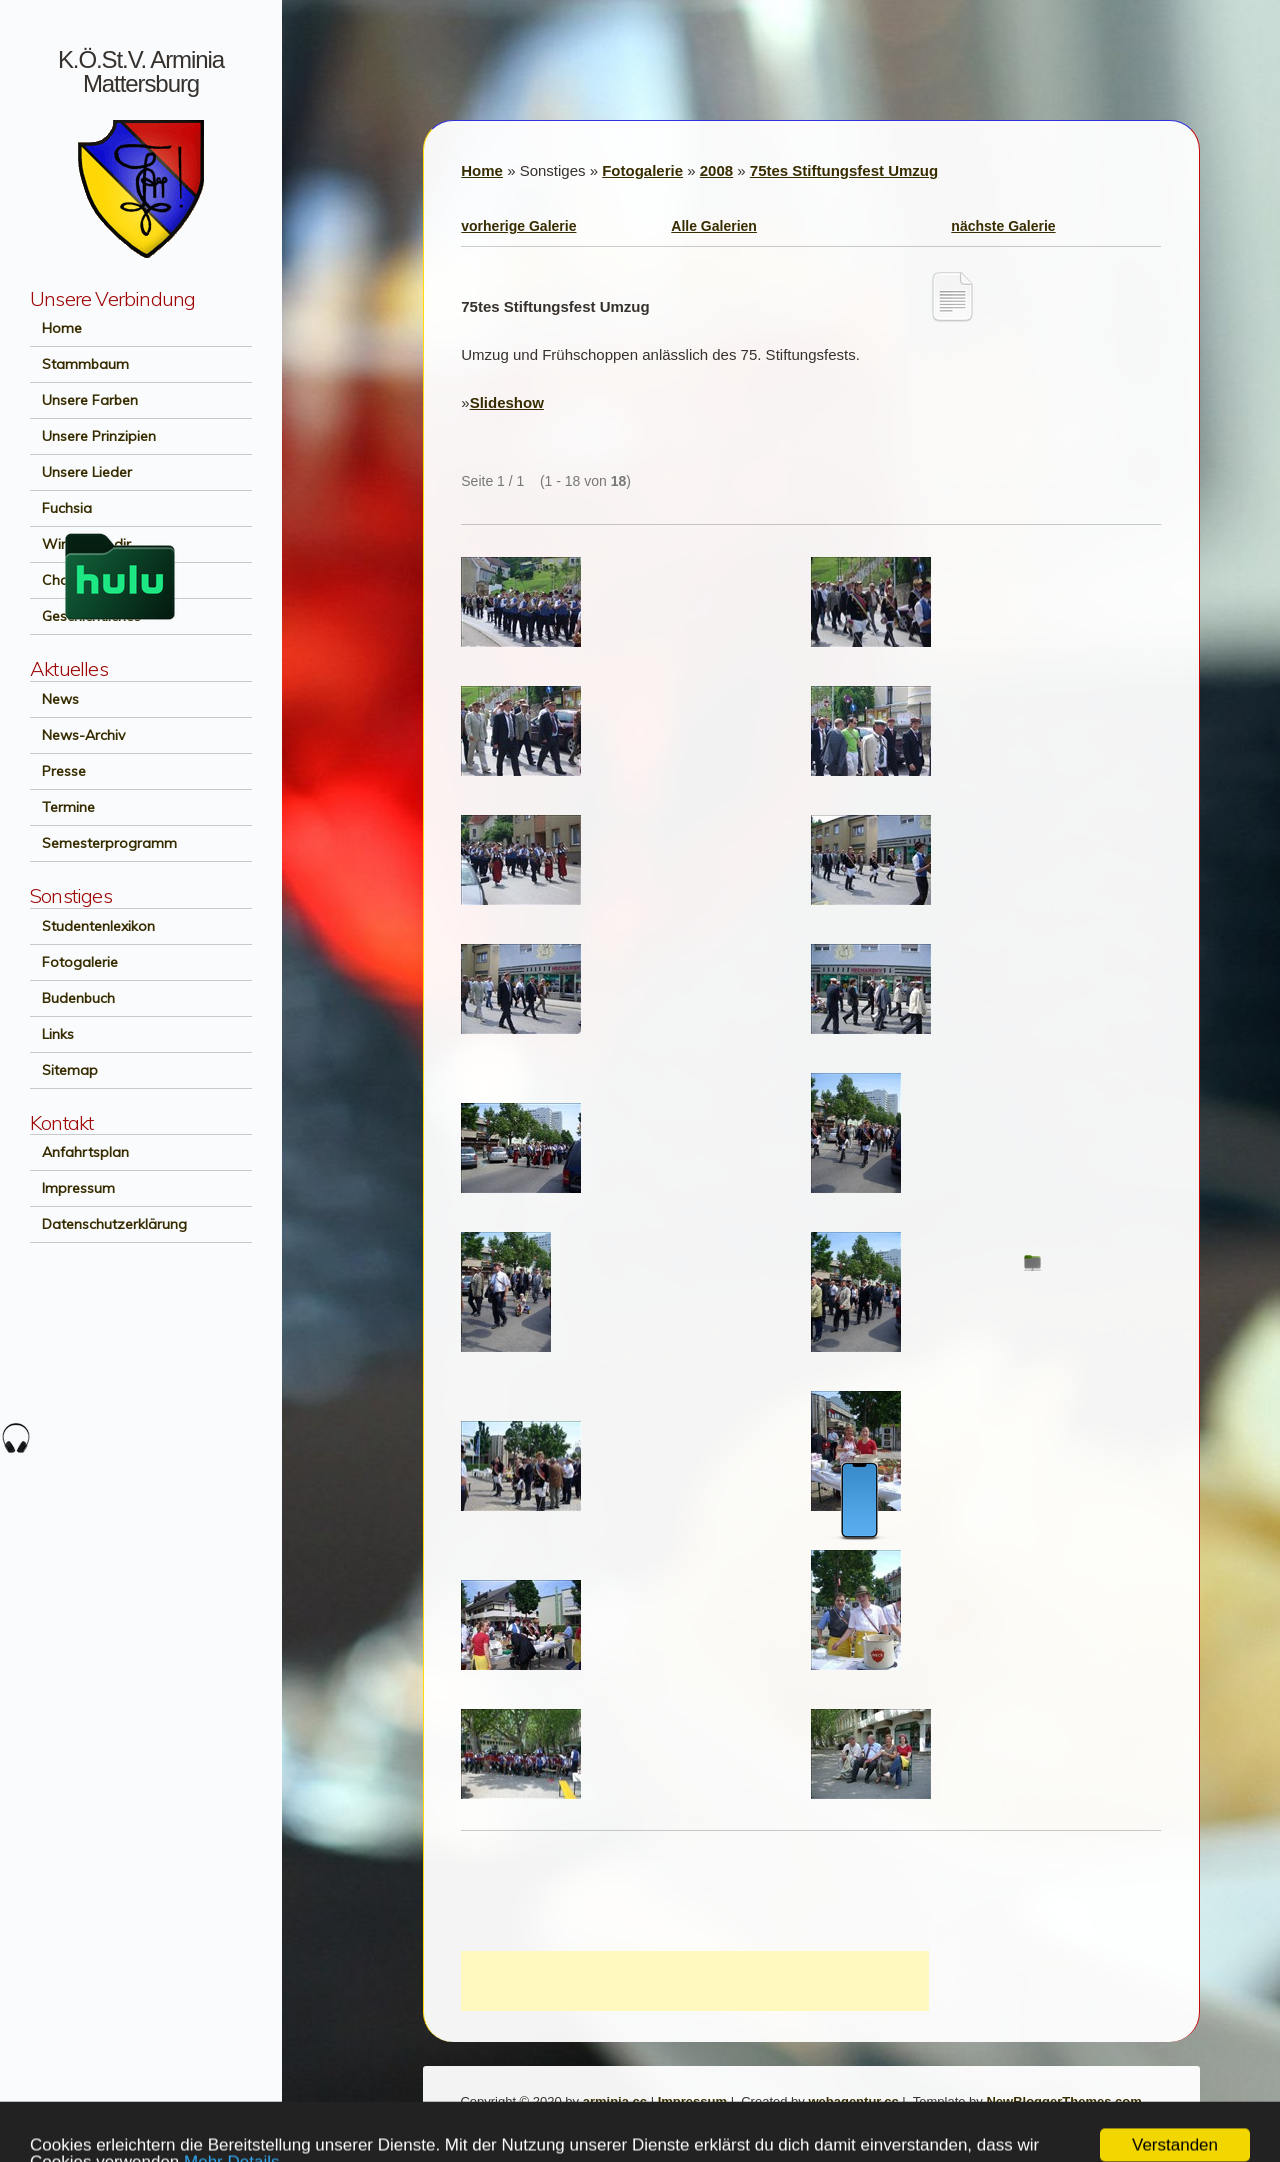 The image size is (1280, 2162). I want to click on indicates a connected iPhone device, so click(859, 1501).